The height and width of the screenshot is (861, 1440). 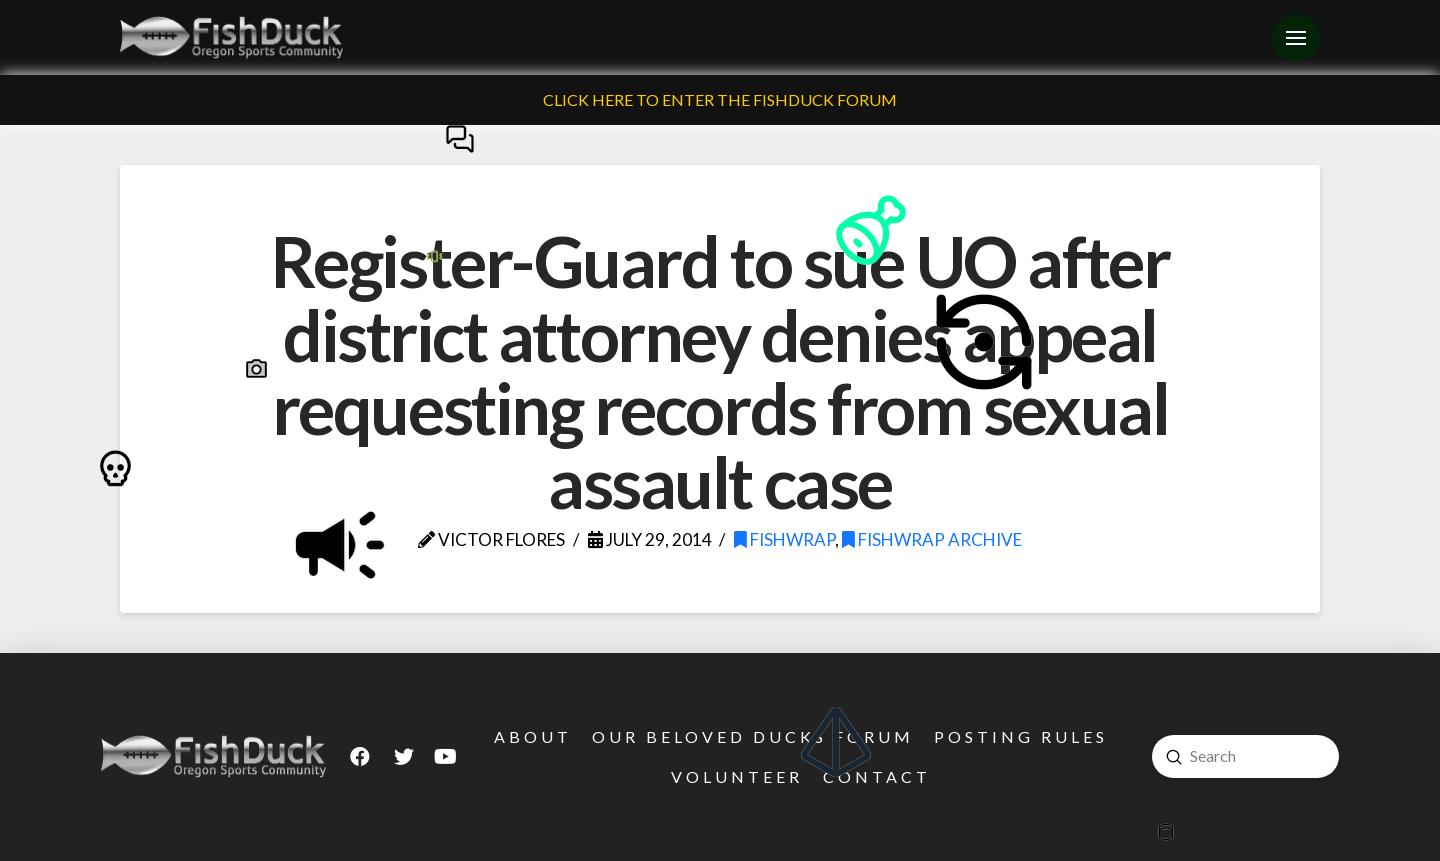 What do you see at coordinates (115, 467) in the screenshot?
I see `indicates a fatal error or critical warning` at bounding box center [115, 467].